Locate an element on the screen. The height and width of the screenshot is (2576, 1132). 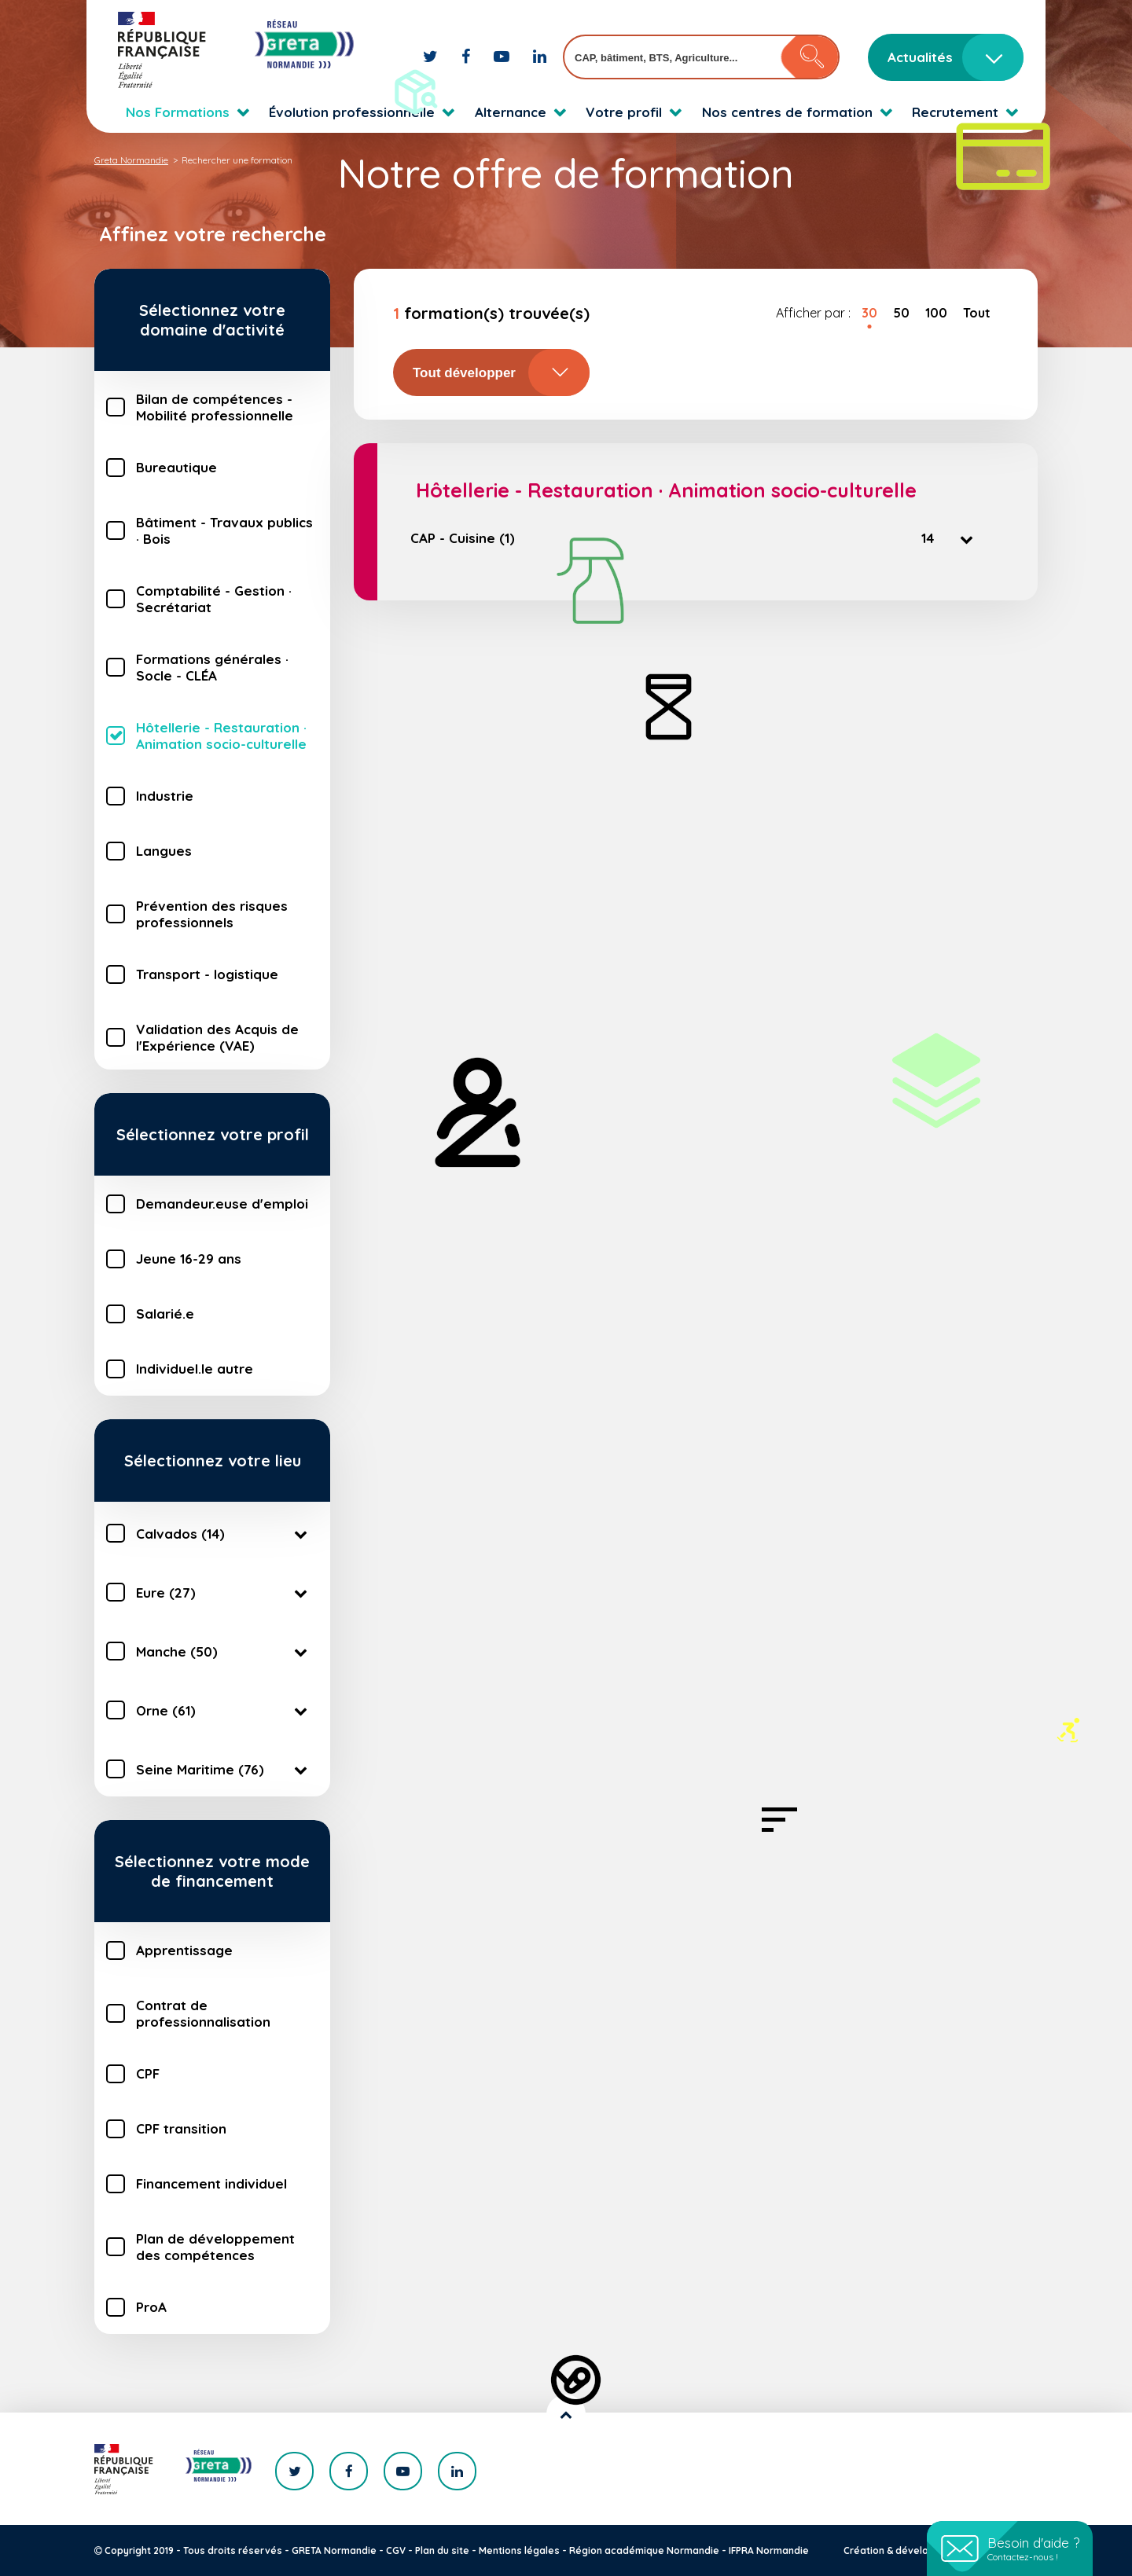
view layers or stacked content is located at coordinates (936, 1081).